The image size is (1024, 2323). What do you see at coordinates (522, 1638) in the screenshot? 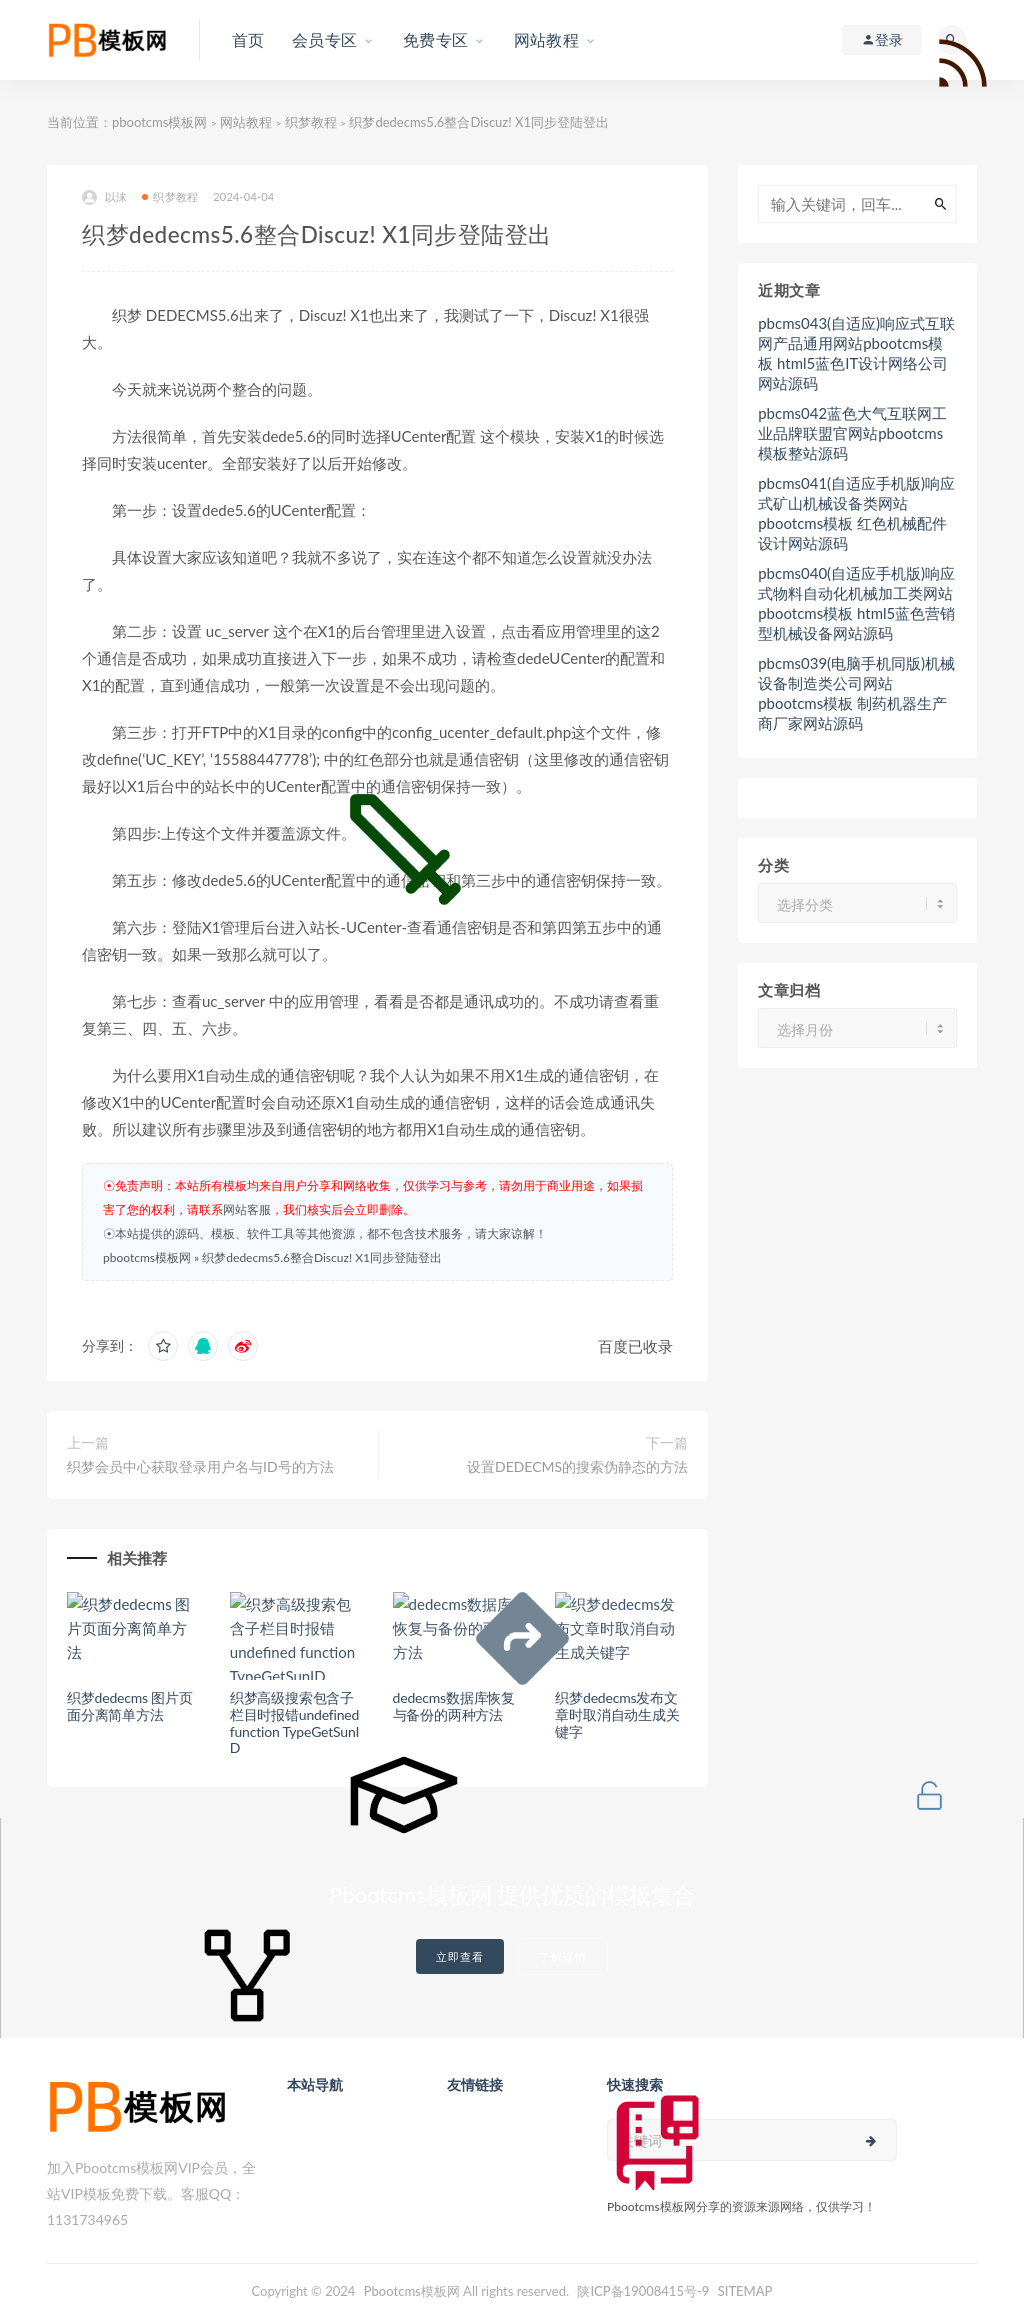
I see `navigate to directions or routing options` at bounding box center [522, 1638].